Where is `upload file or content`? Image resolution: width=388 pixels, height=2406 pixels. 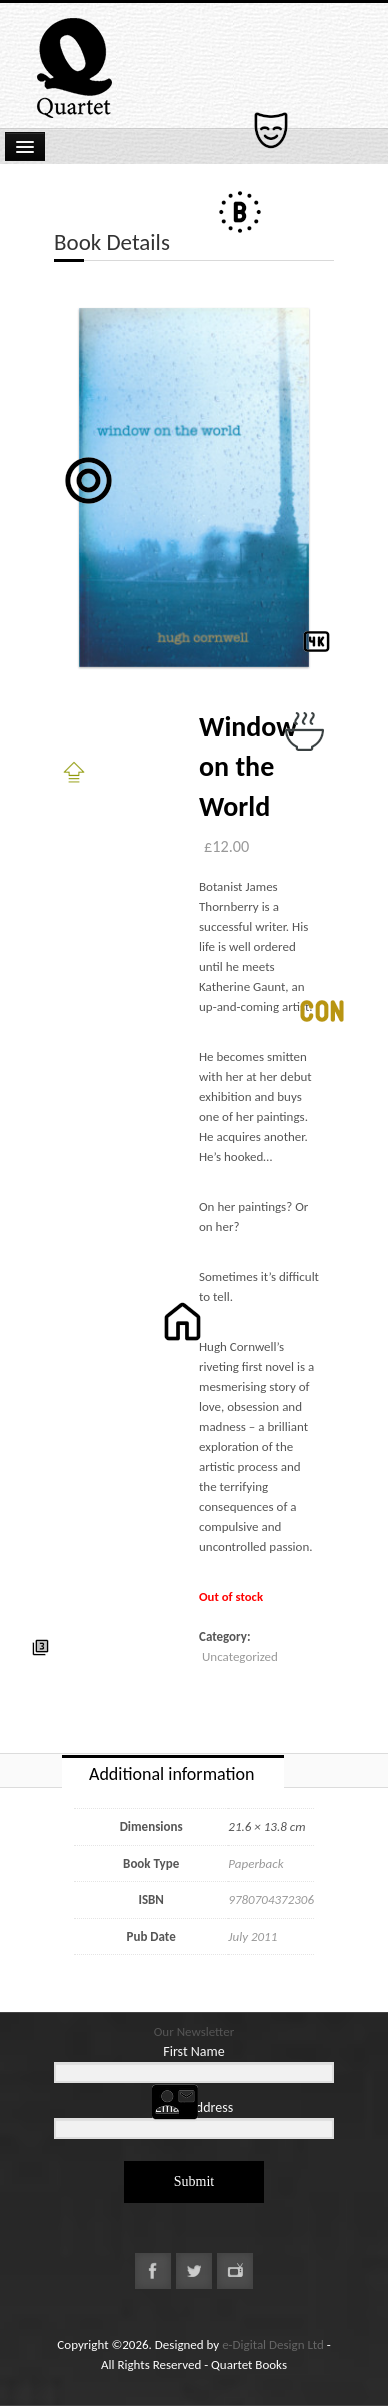
upload file or content is located at coordinates (74, 773).